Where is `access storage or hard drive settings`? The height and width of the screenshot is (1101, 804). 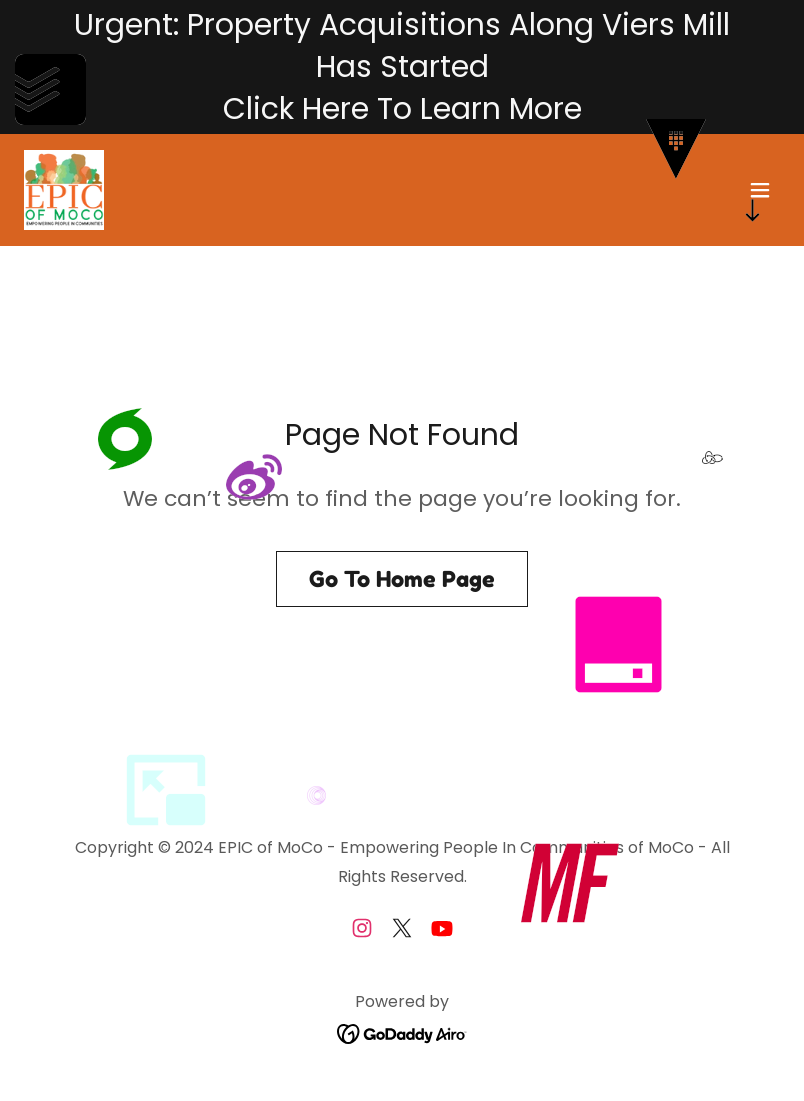 access storage or hard drive settings is located at coordinates (618, 644).